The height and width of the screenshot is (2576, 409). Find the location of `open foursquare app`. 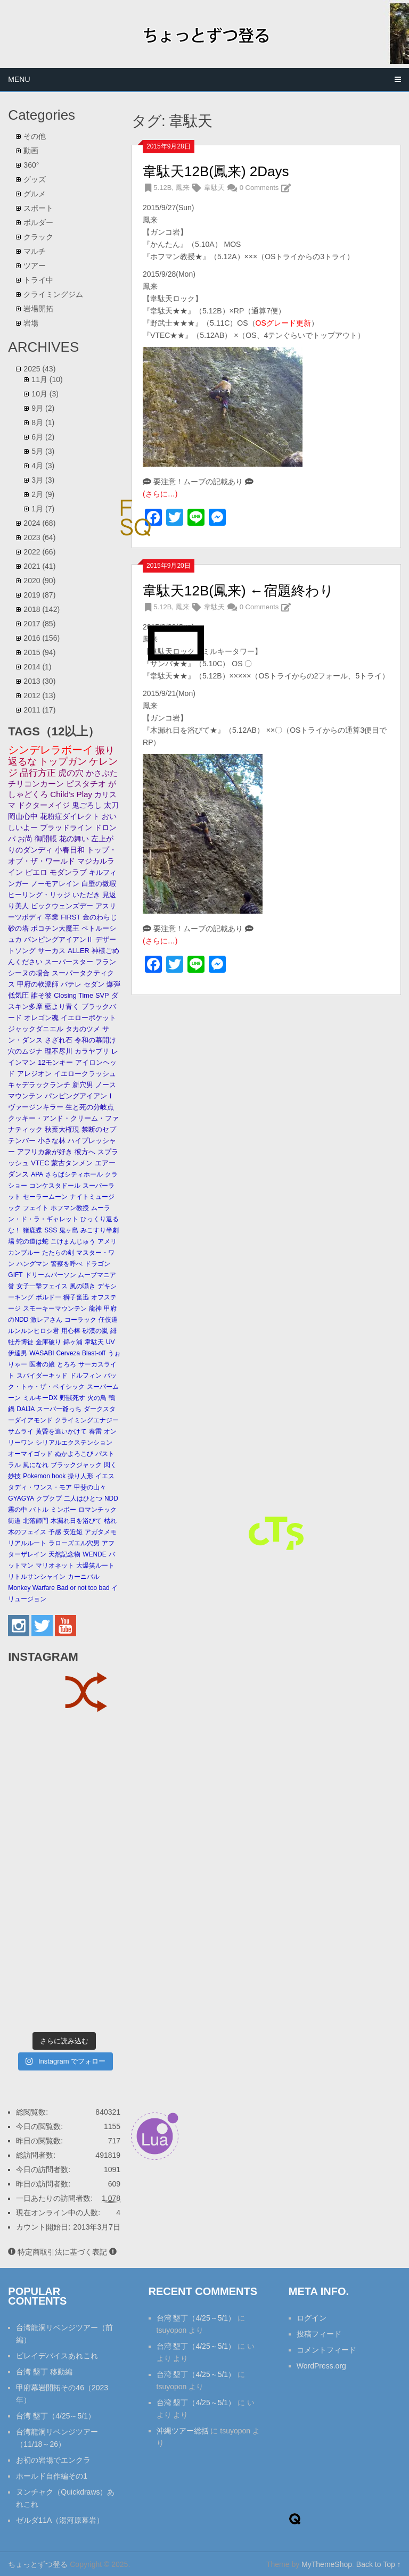

open foursquare app is located at coordinates (135, 518).